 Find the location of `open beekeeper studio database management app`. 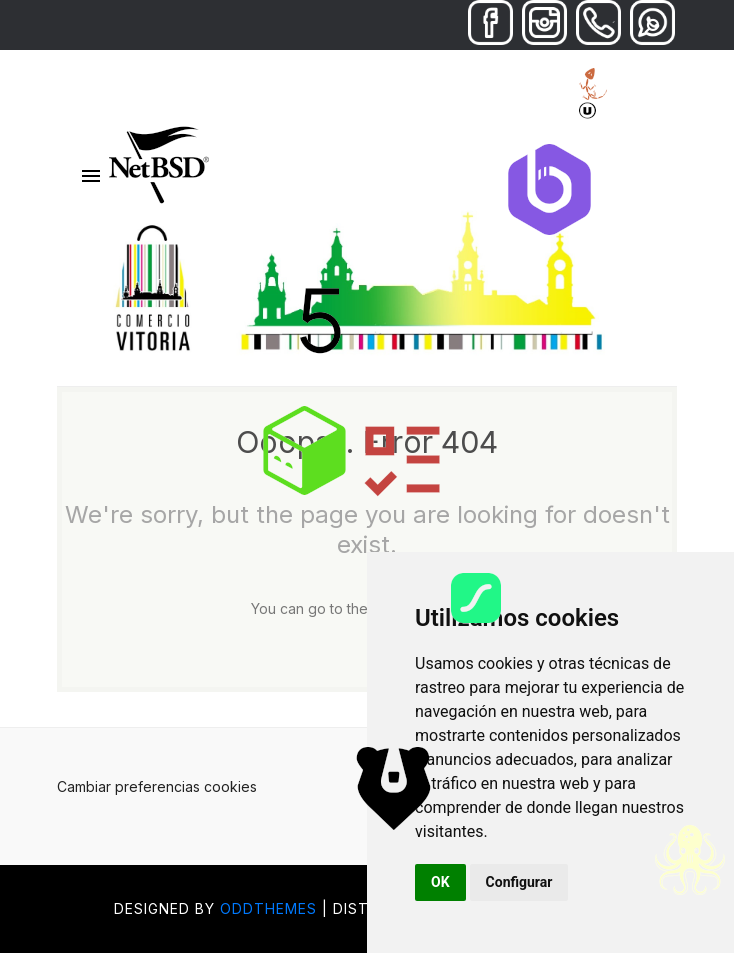

open beekeeper studio database management app is located at coordinates (549, 189).